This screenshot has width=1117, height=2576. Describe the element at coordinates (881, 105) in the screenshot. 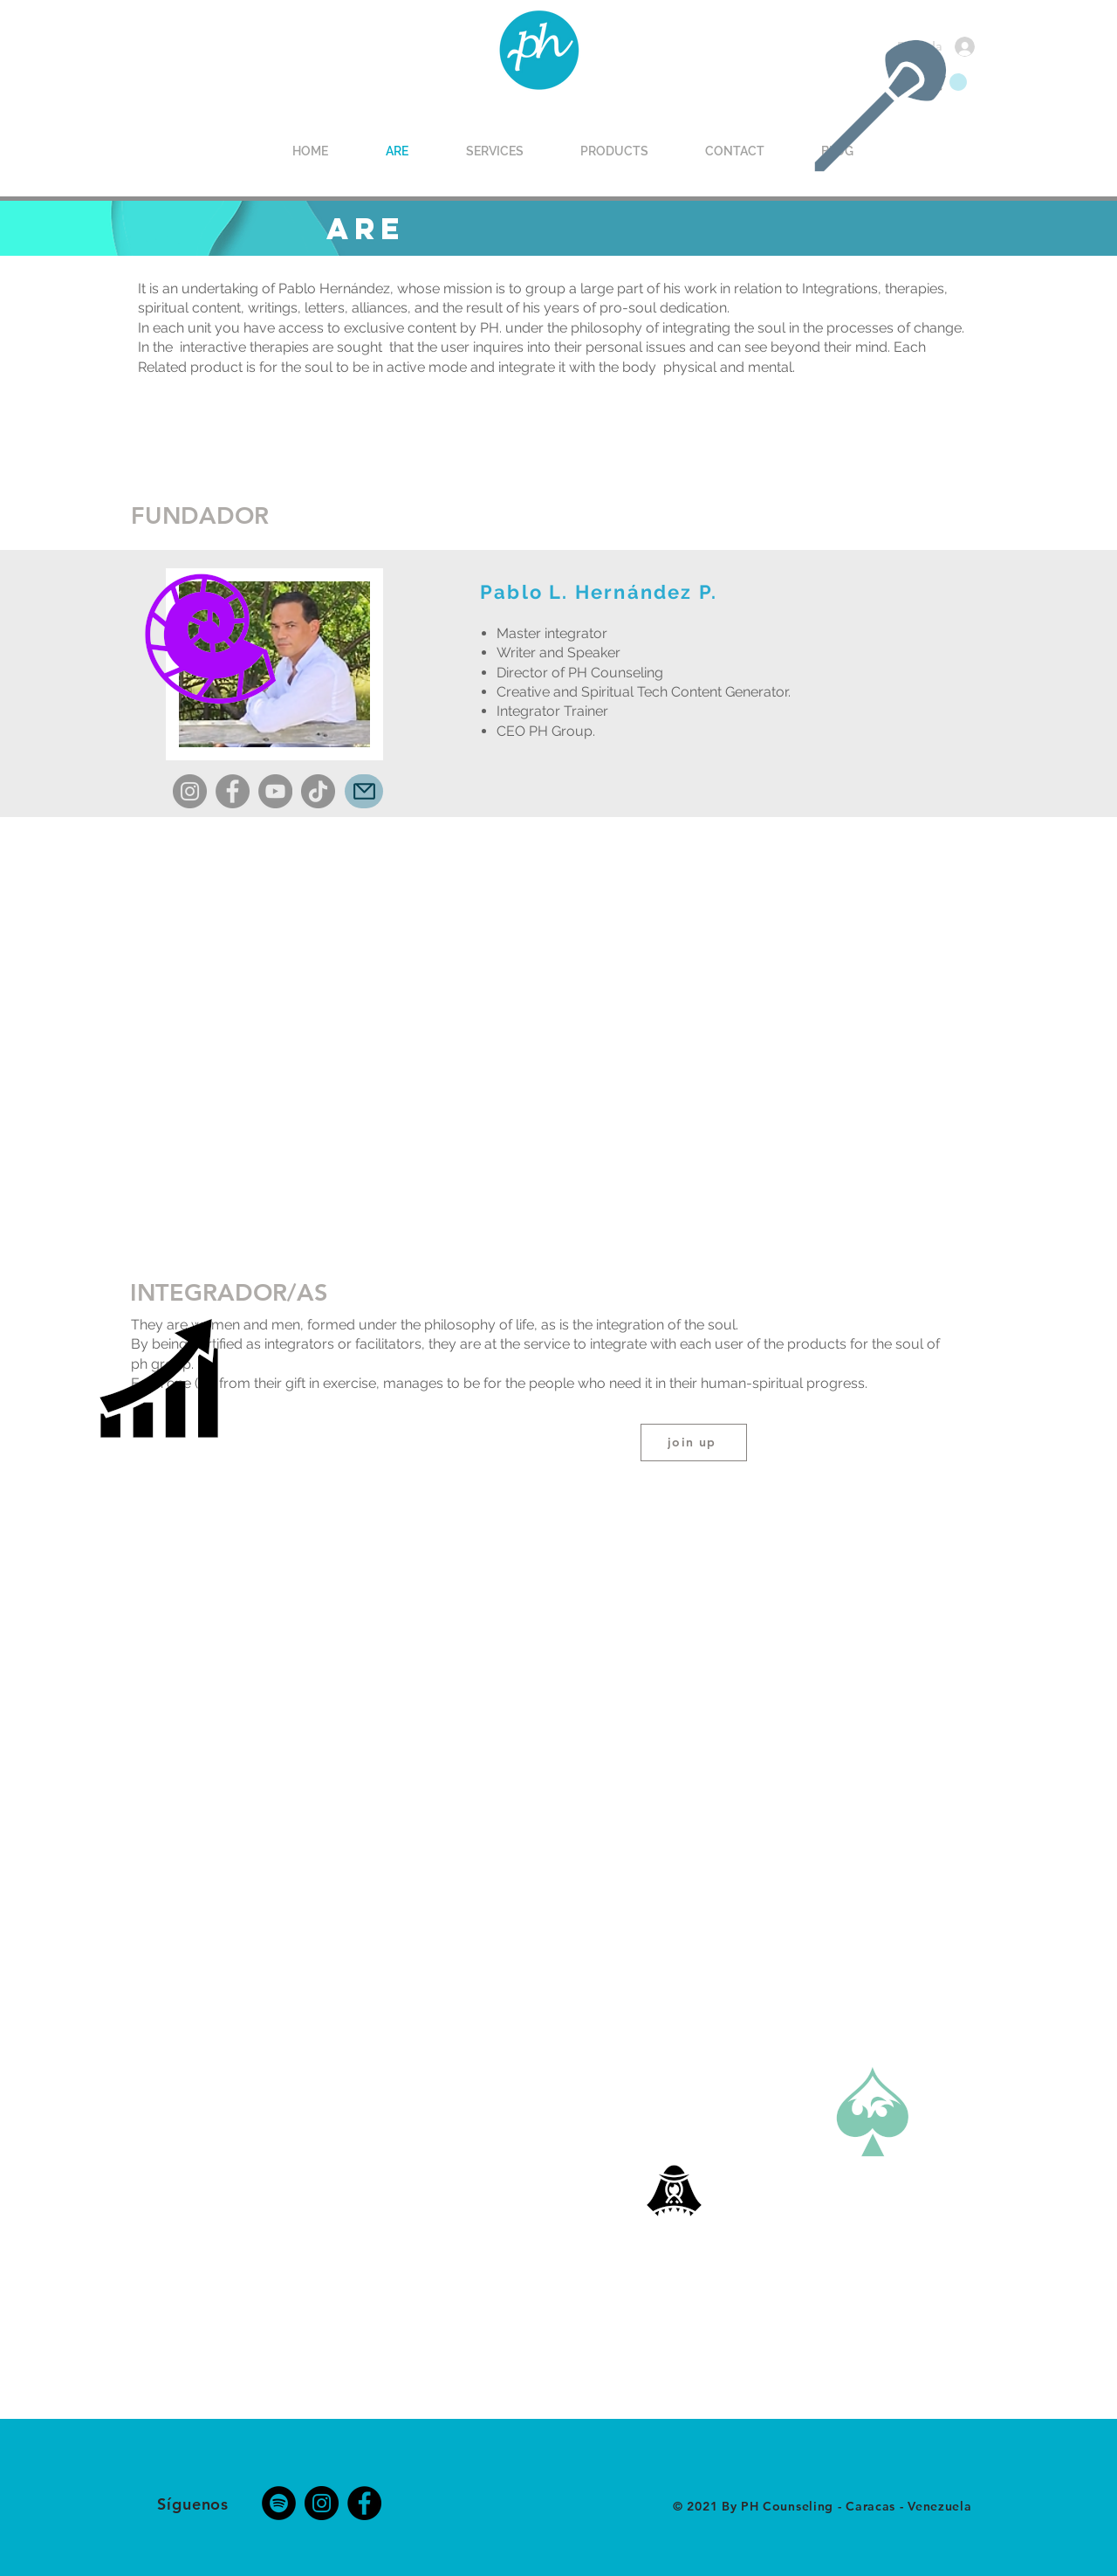

I see `dental examination tool icon` at that location.